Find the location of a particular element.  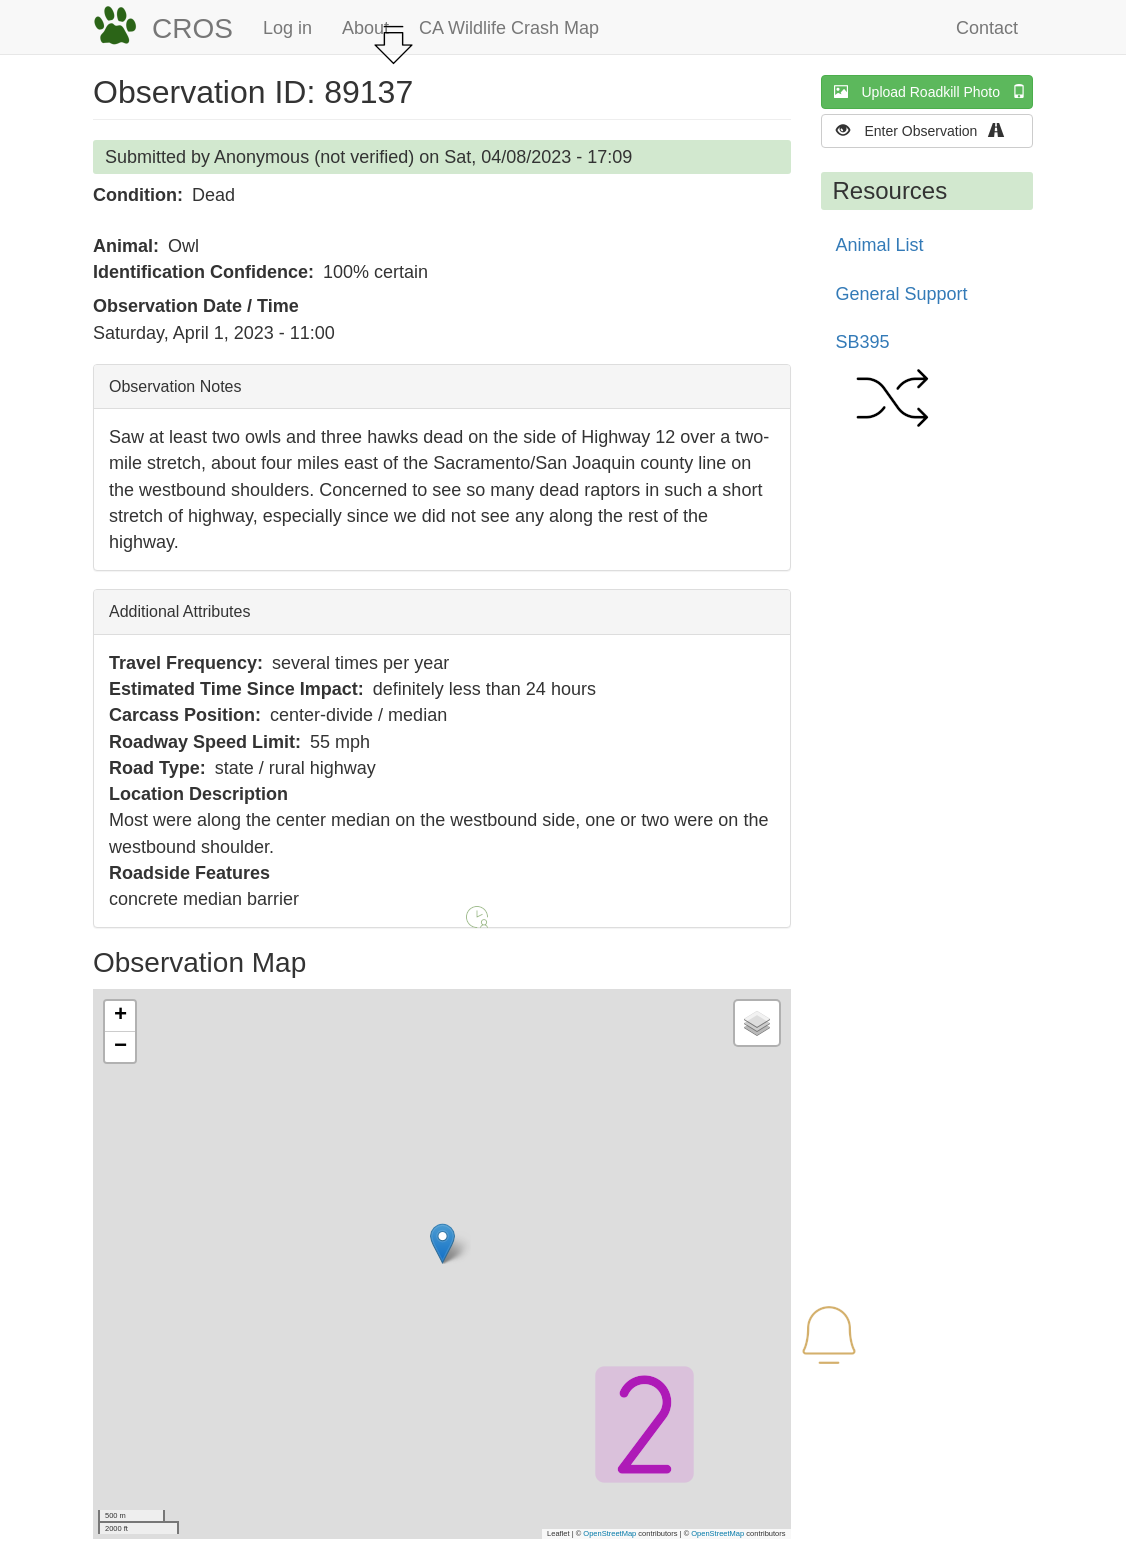

view user's time or availability status is located at coordinates (477, 917).